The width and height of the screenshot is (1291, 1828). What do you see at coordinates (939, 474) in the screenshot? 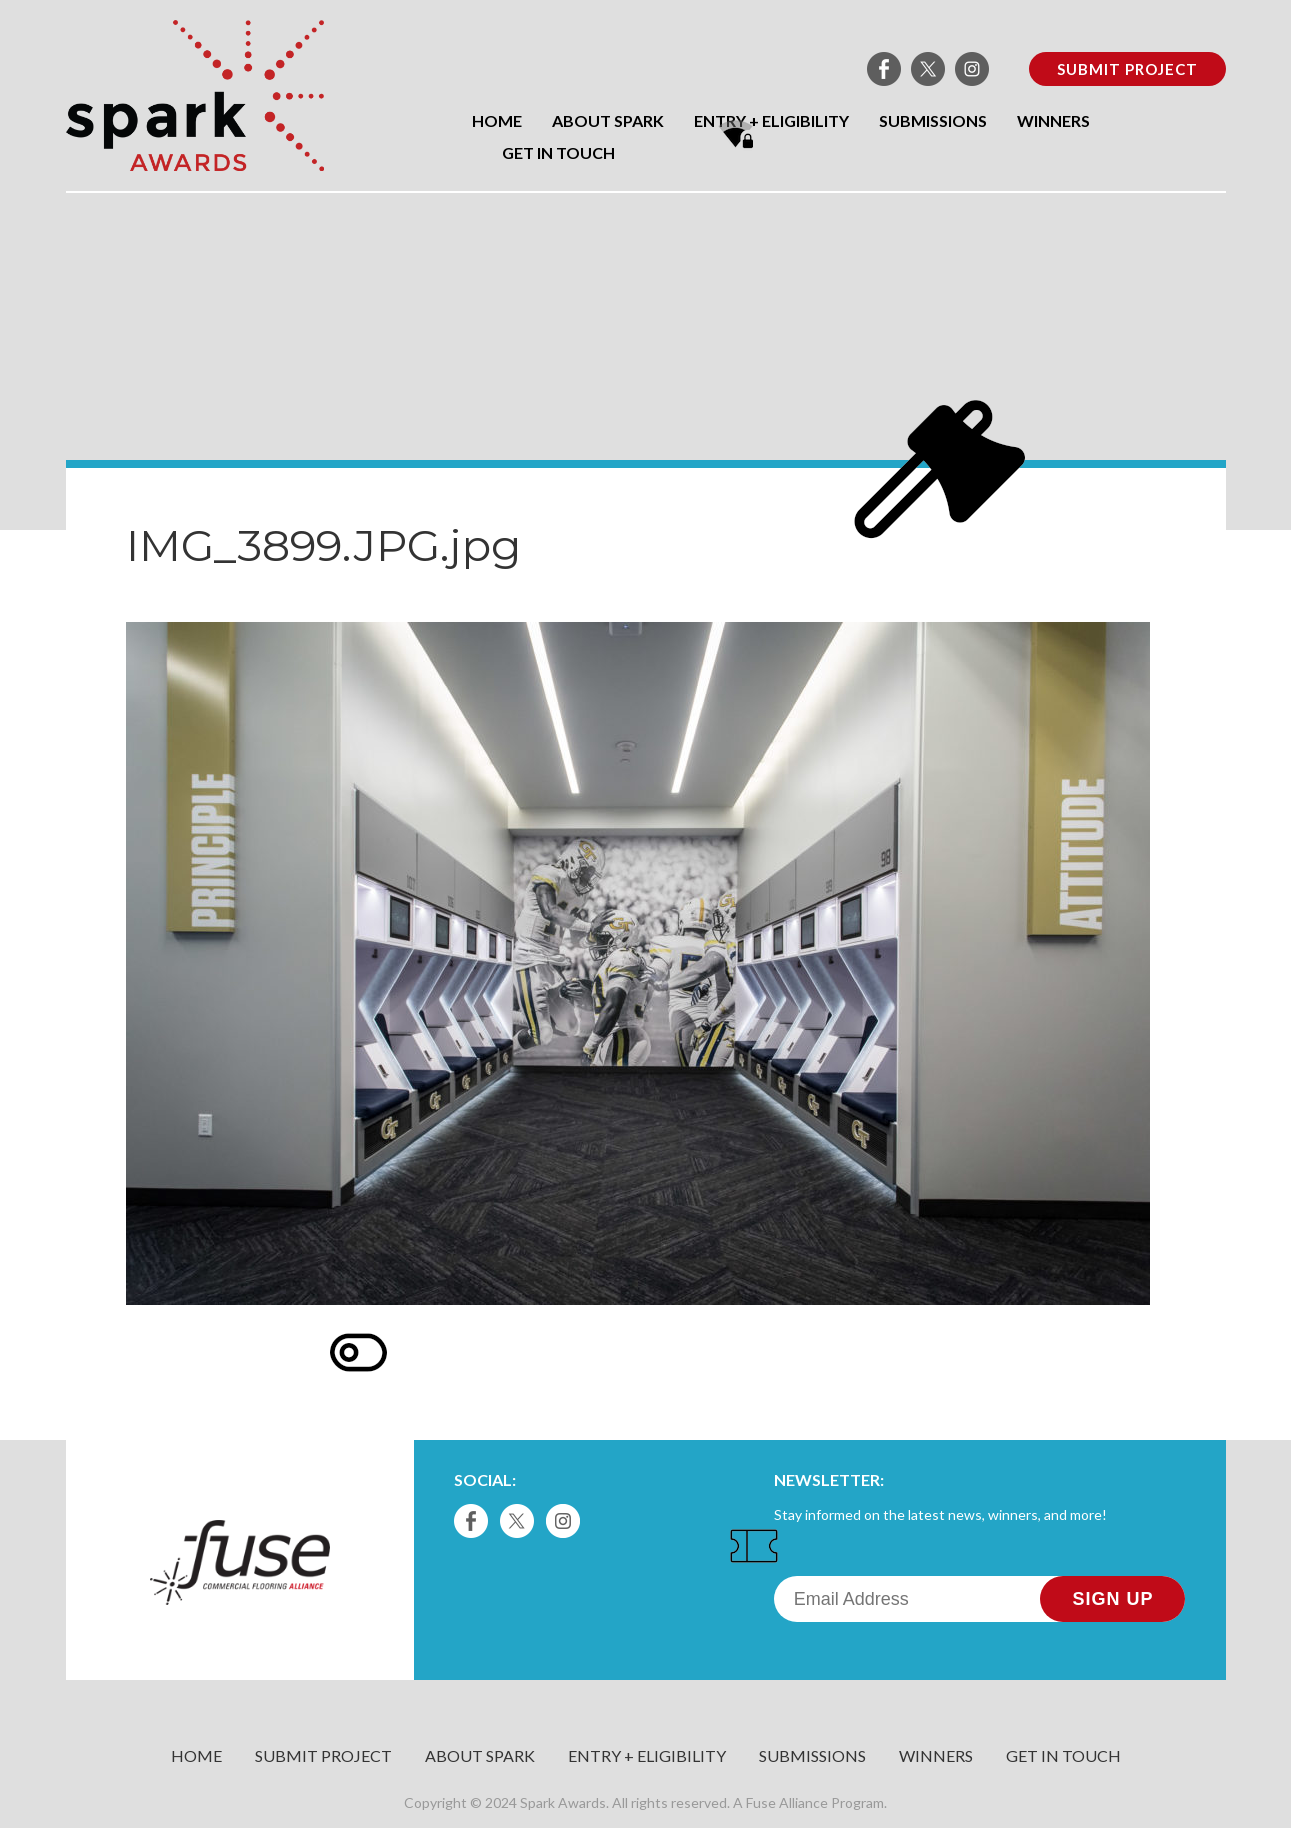
I see `tool or equipment category` at bounding box center [939, 474].